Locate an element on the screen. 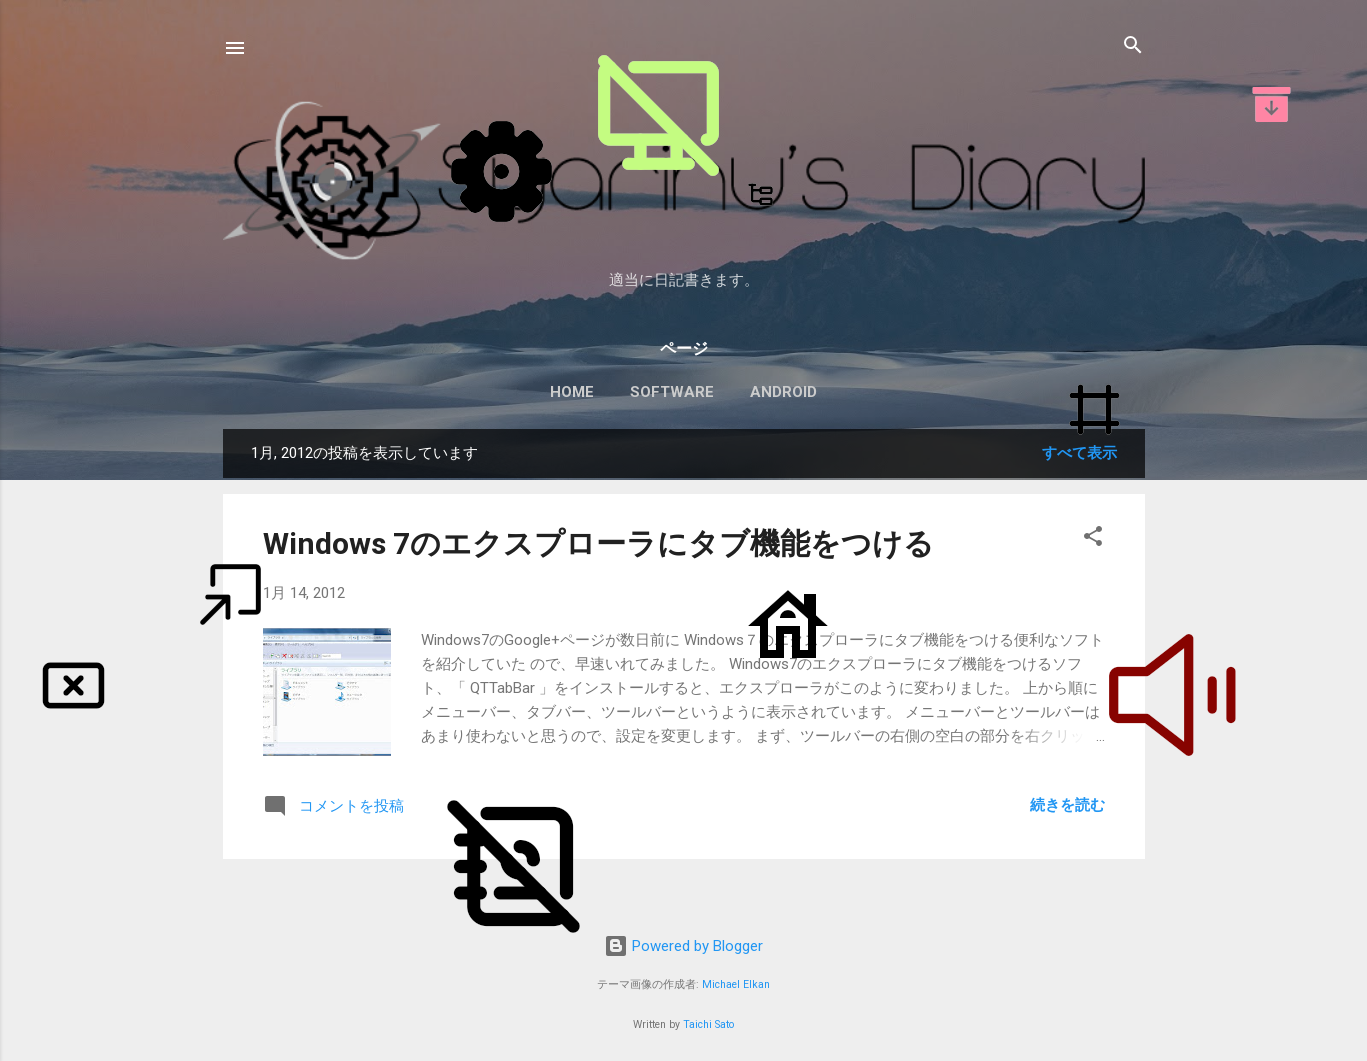  desktop display is unavailable or disconnected is located at coordinates (658, 115).